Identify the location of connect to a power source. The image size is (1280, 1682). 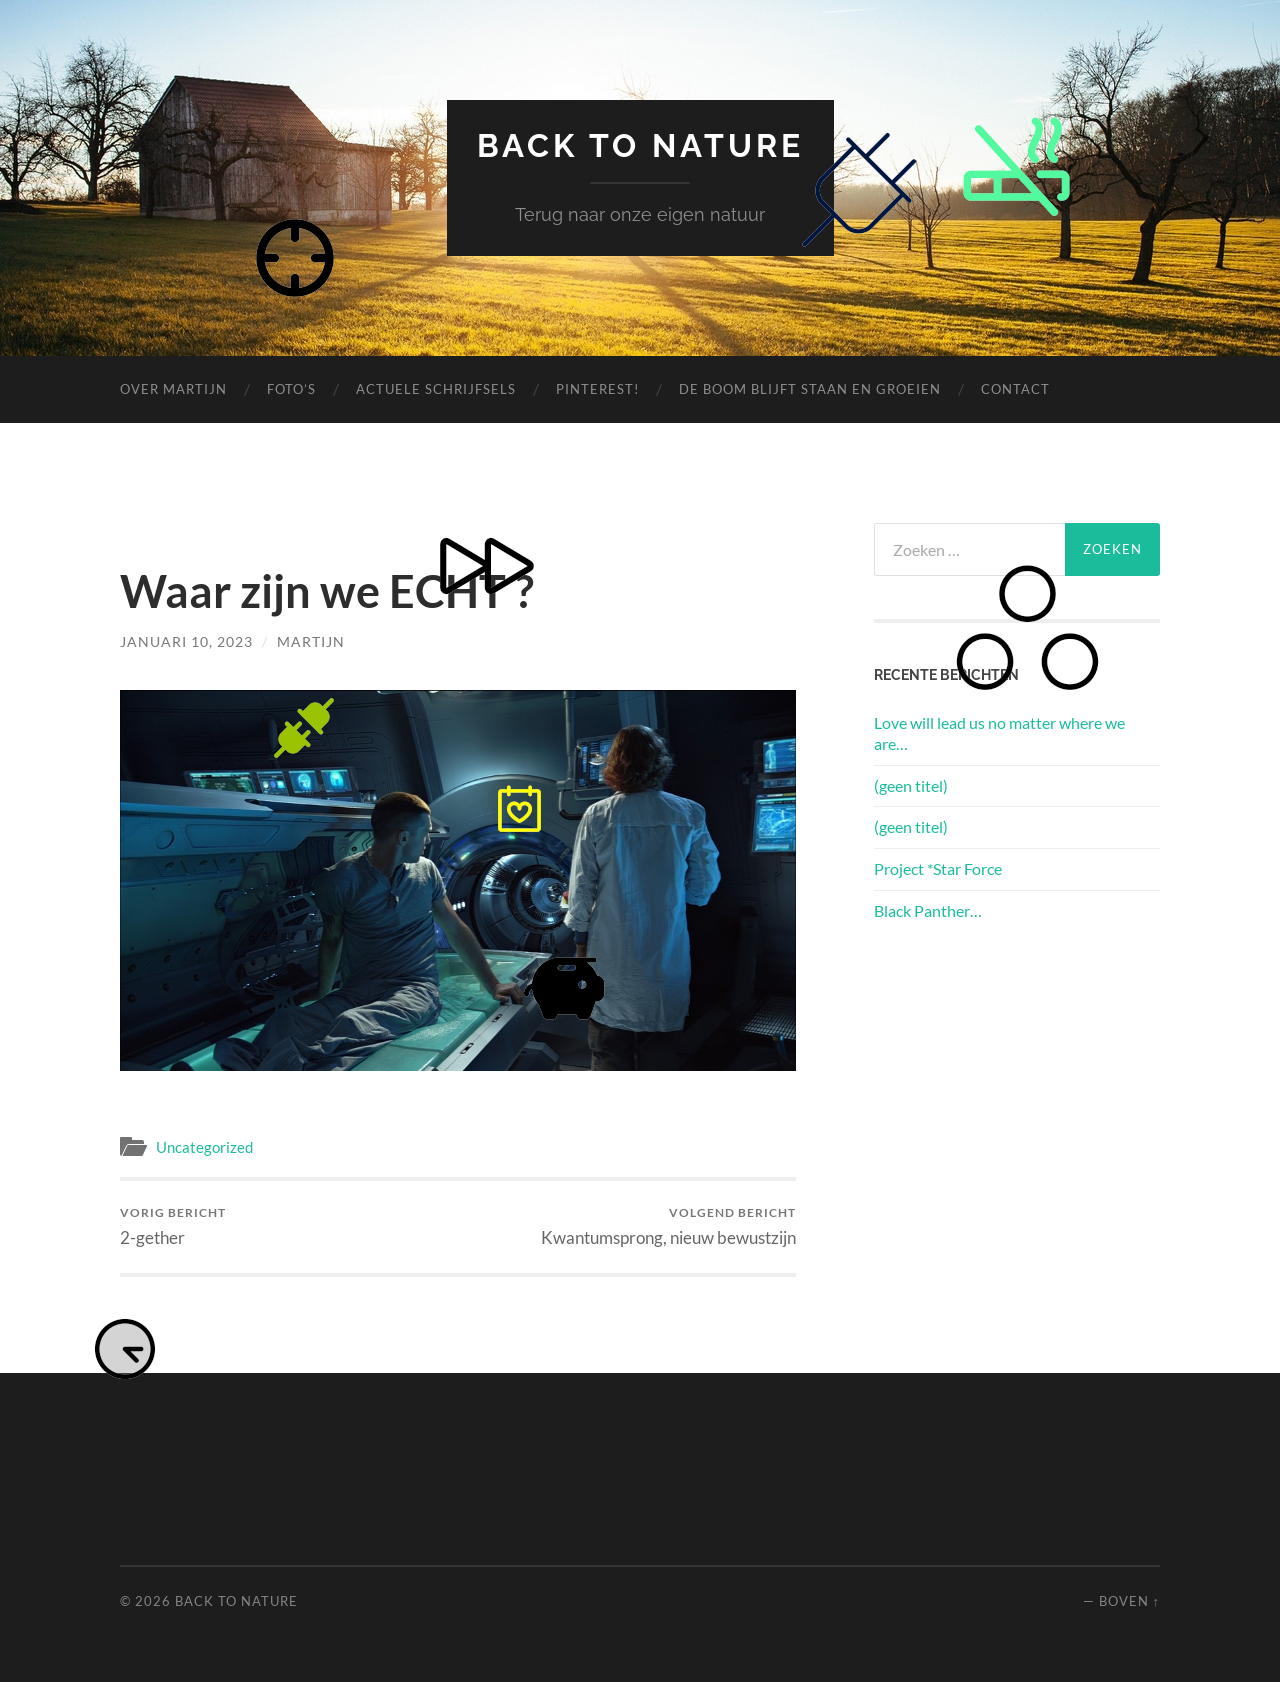
(857, 192).